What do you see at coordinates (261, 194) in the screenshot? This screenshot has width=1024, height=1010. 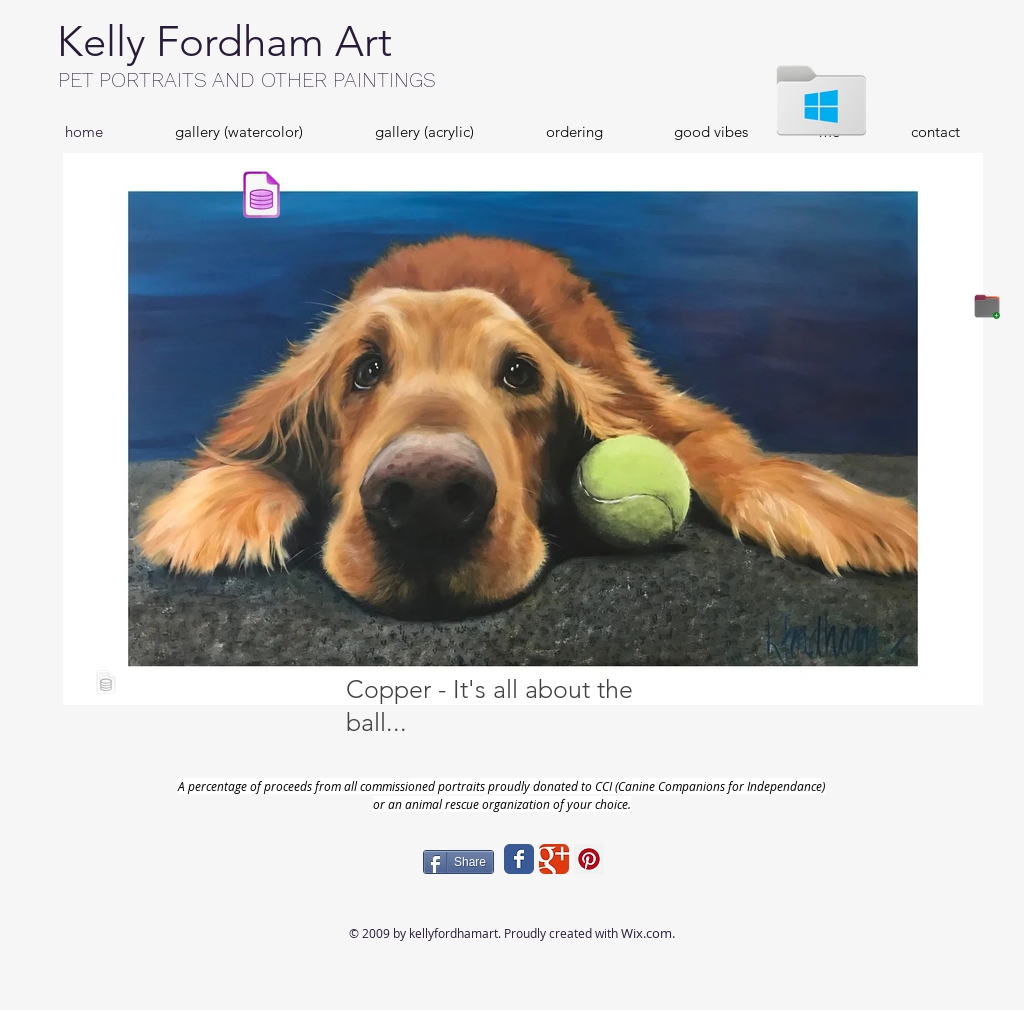 I see `libreoffice base database file` at bounding box center [261, 194].